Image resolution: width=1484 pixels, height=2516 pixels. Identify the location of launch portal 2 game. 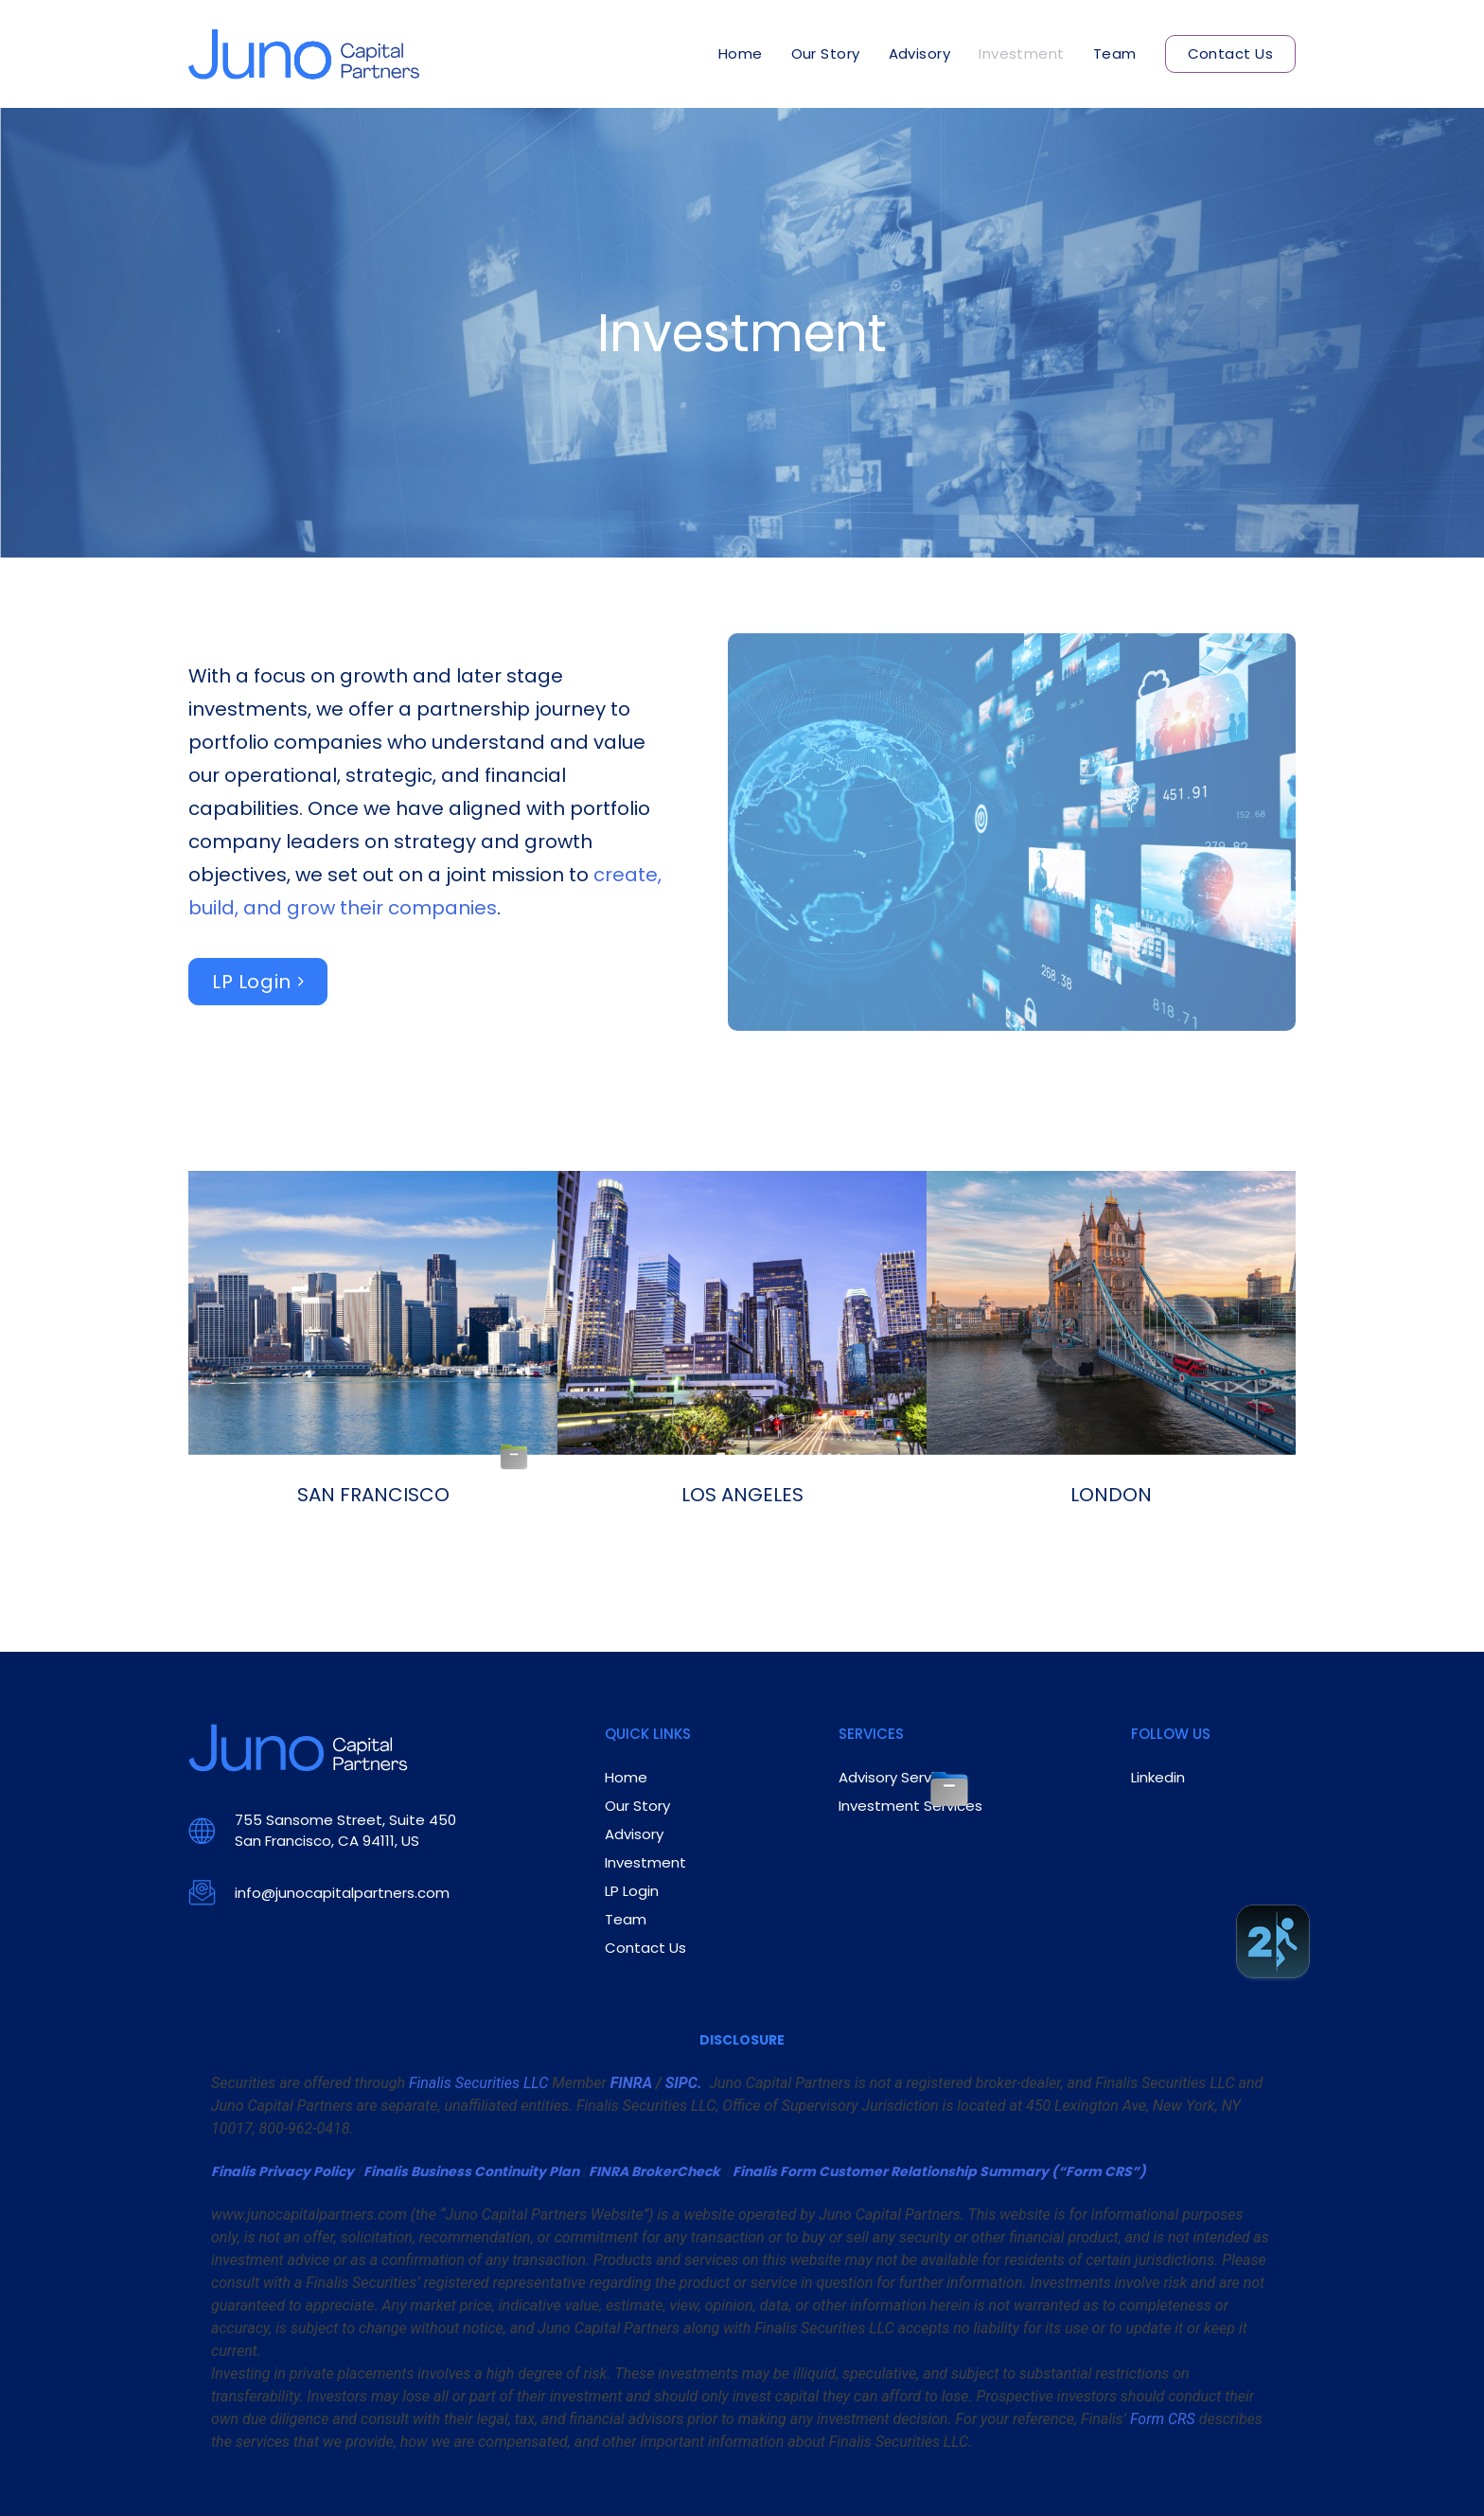
(1273, 1941).